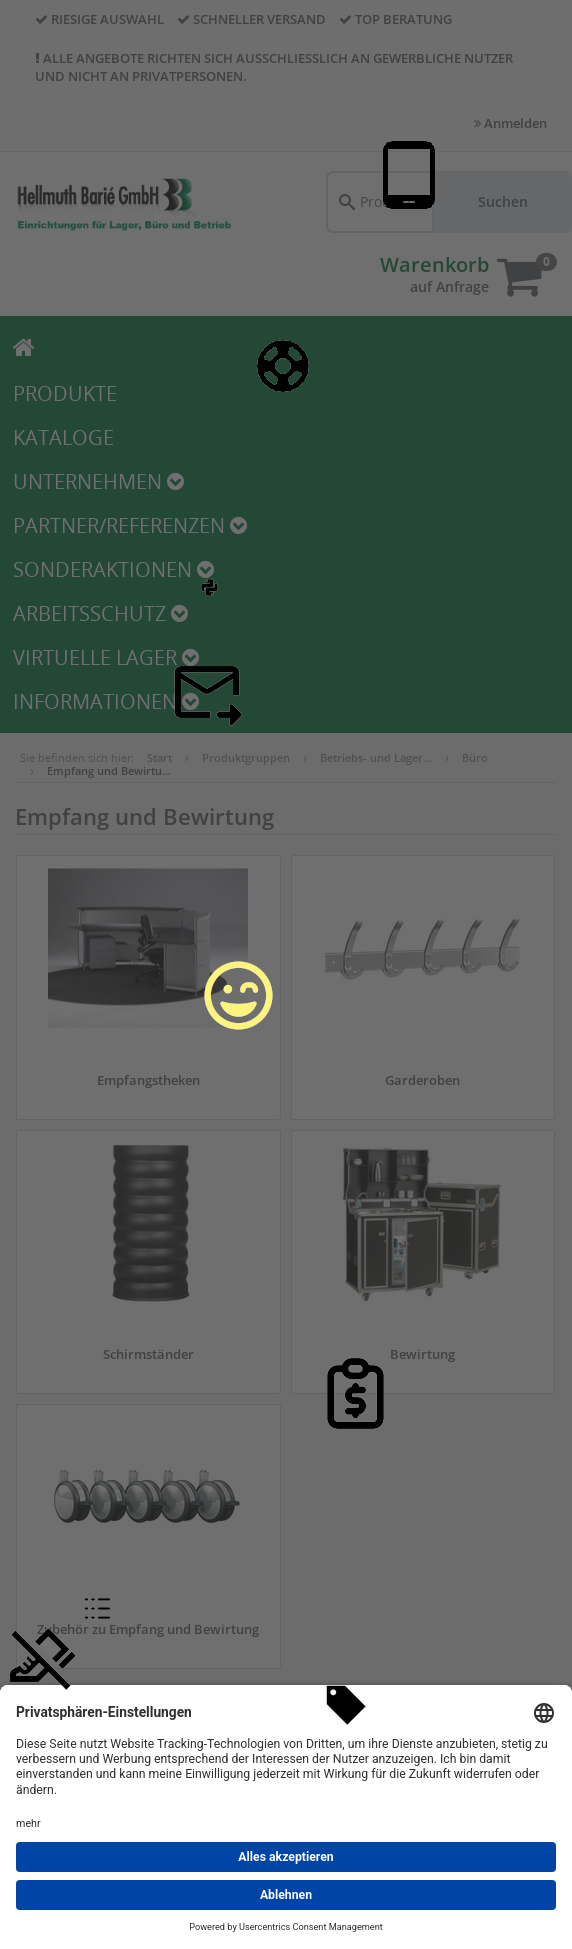  Describe the element at coordinates (345, 1704) in the screenshot. I see `add or view tags for an item` at that location.